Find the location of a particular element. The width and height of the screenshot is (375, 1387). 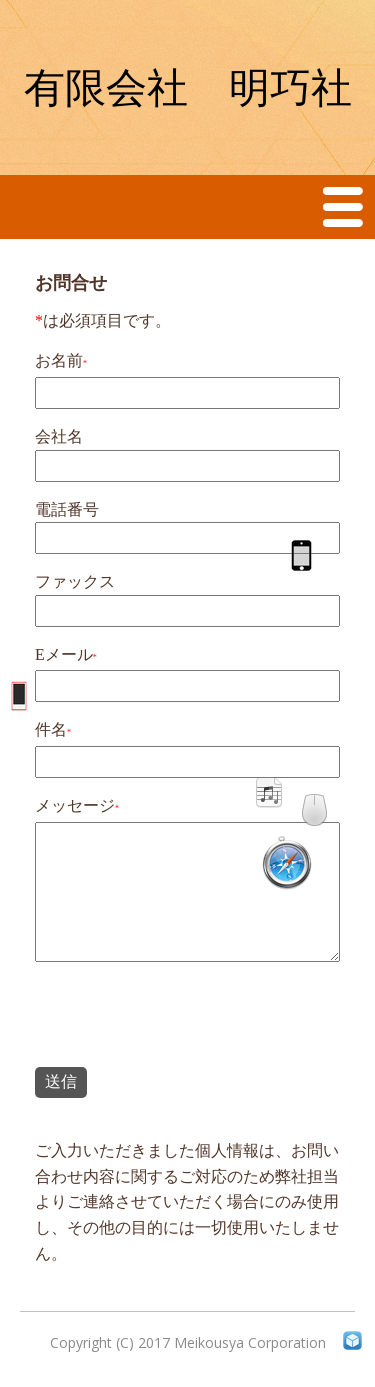

an iMelody audio file is located at coordinates (269, 792).